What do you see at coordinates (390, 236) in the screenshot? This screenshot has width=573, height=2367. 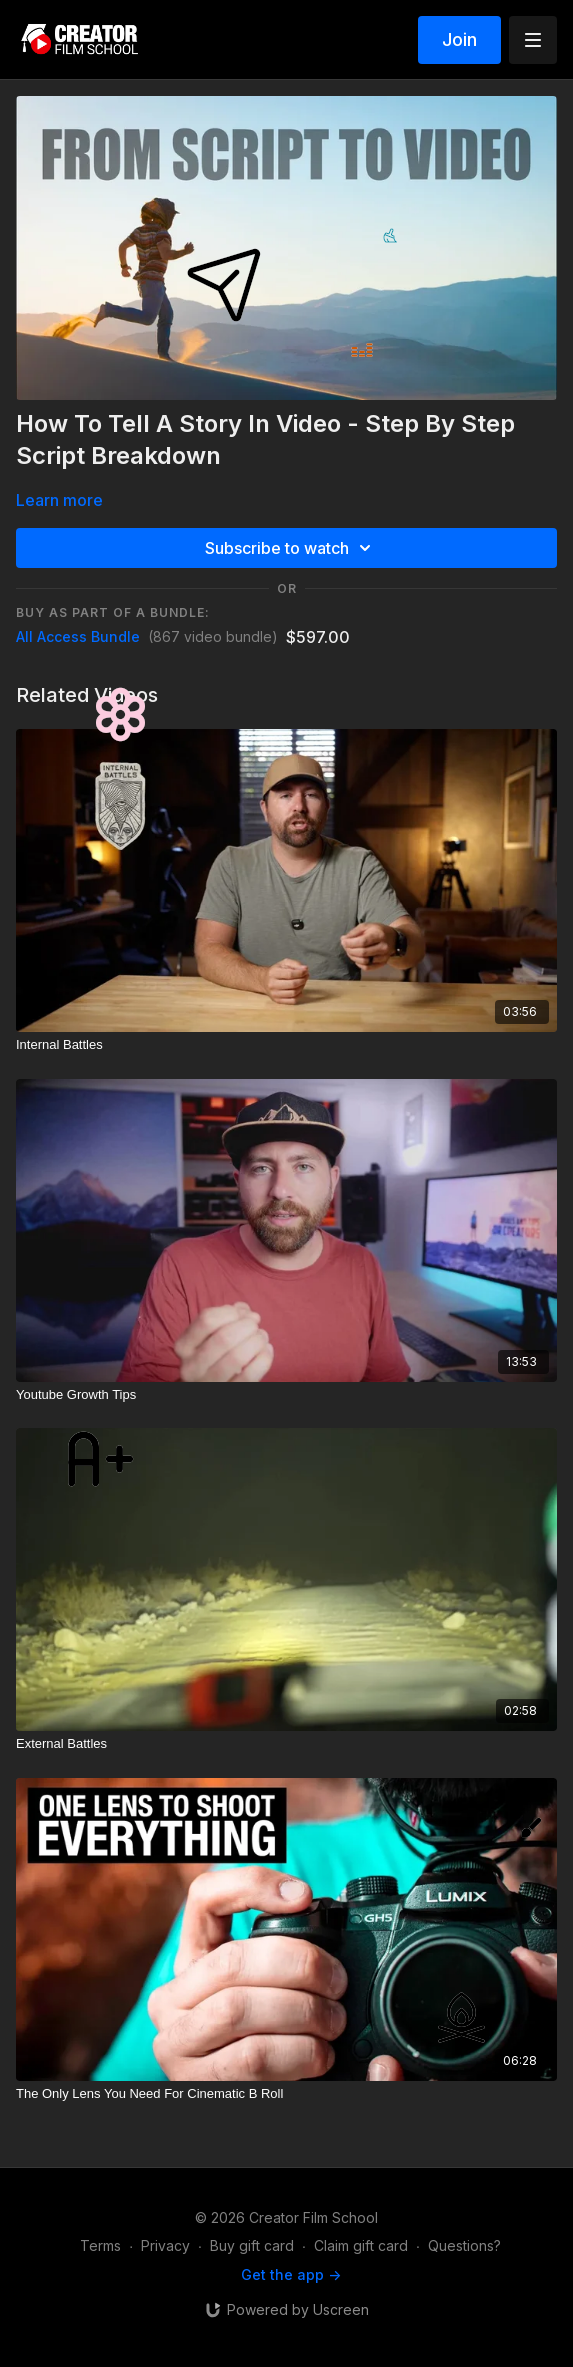 I see `clear or clean up items` at bounding box center [390, 236].